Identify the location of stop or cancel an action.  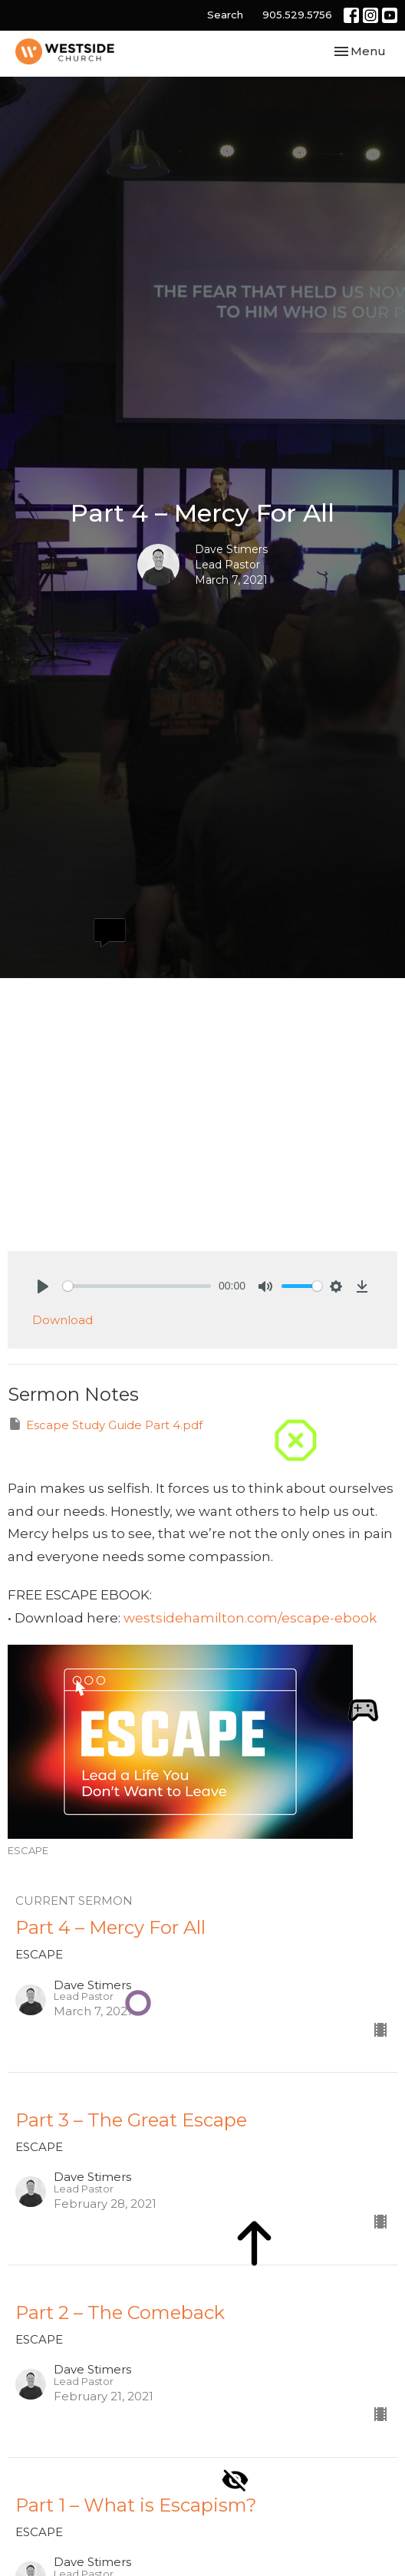
(295, 1440).